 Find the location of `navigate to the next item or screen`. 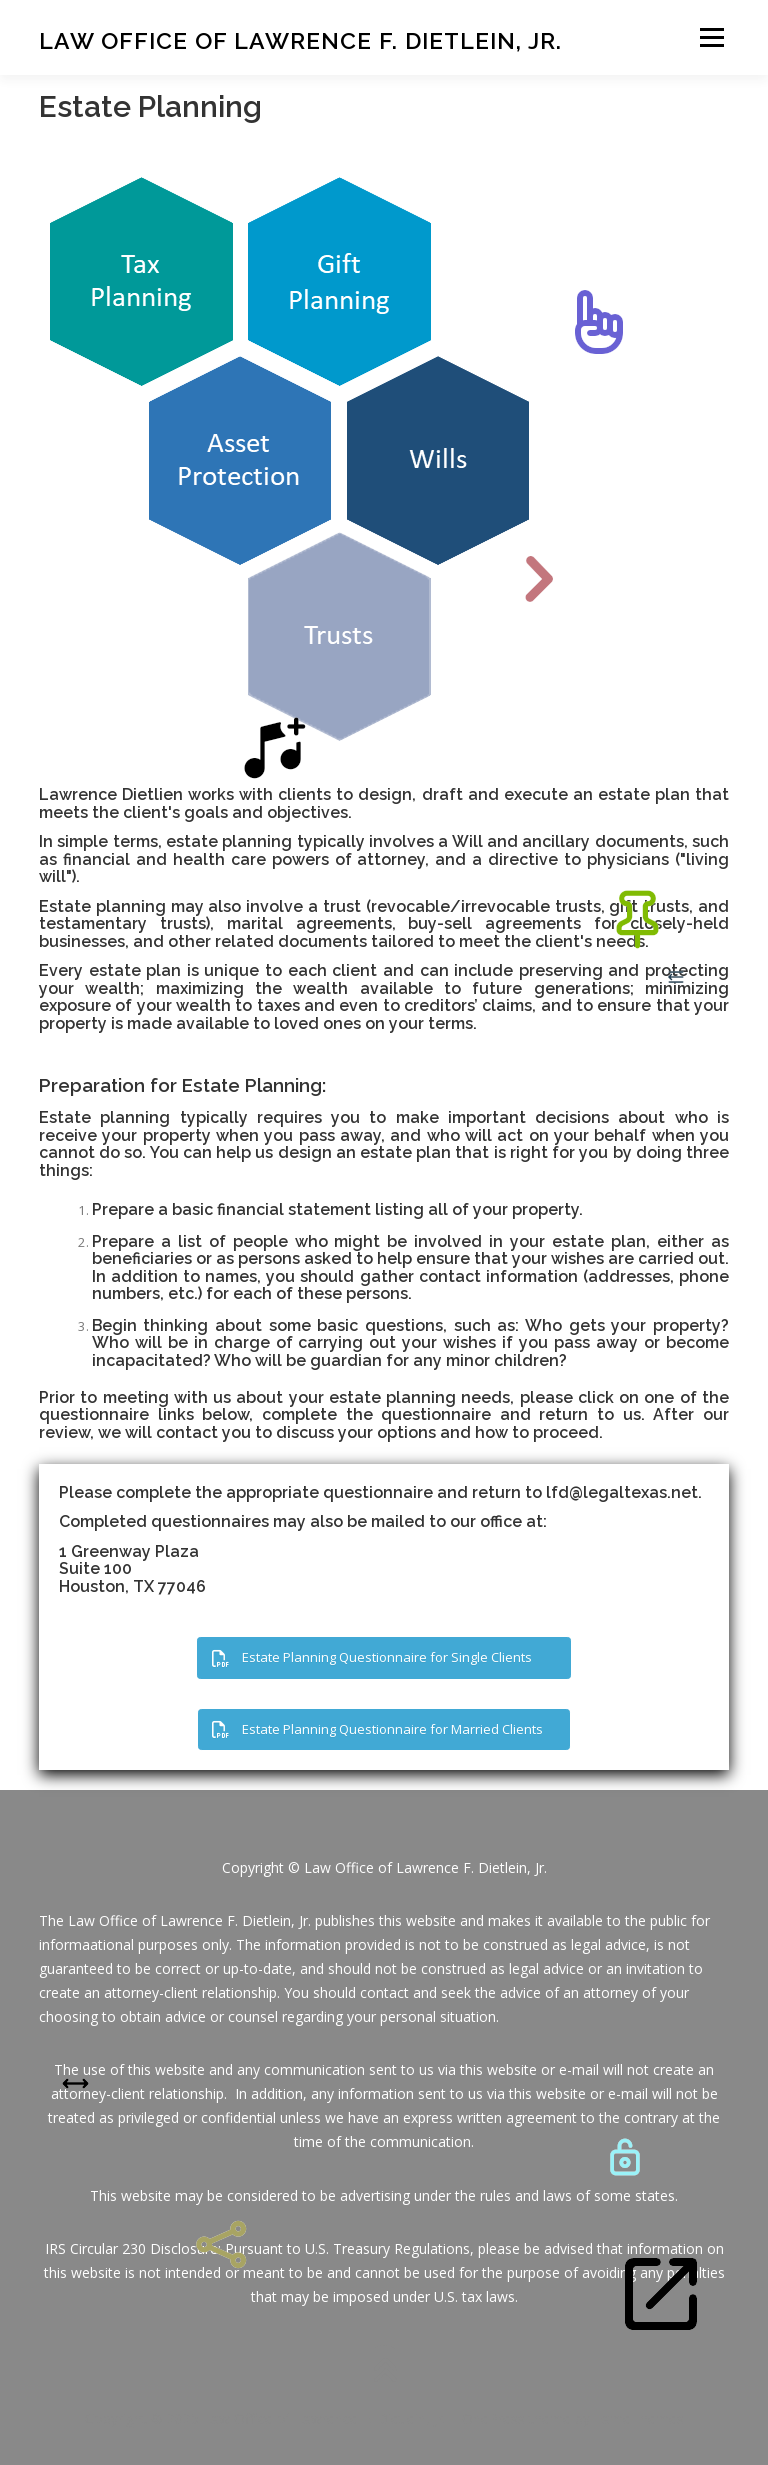

navigate to the next item or screen is located at coordinates (537, 579).